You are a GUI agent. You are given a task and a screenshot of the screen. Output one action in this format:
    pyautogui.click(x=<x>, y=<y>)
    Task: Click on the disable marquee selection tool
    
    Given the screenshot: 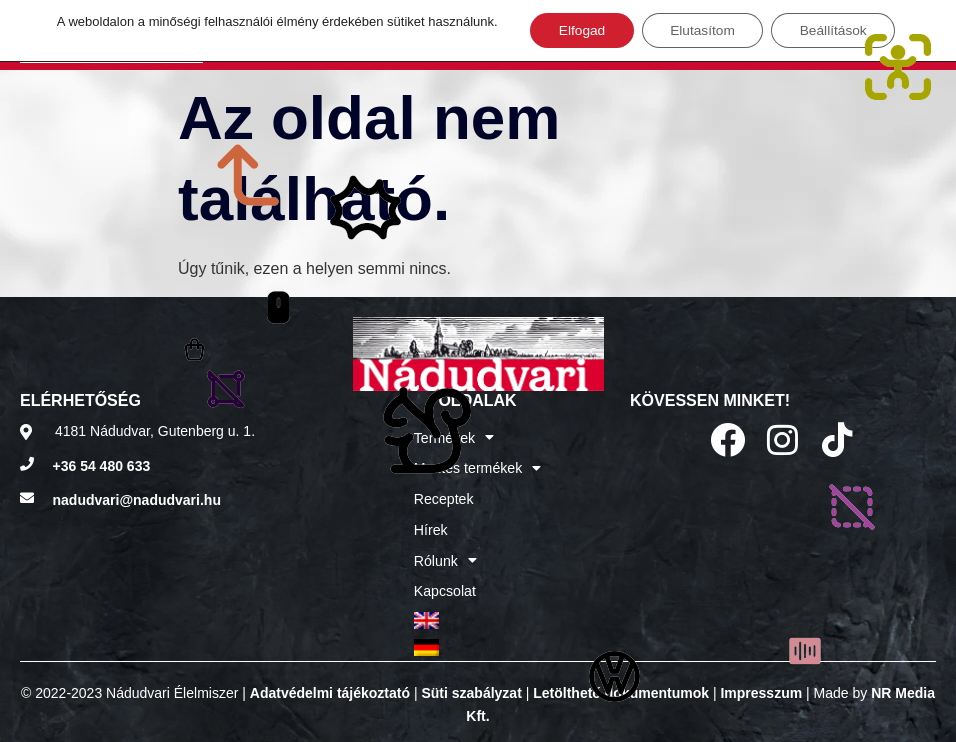 What is the action you would take?
    pyautogui.click(x=852, y=507)
    